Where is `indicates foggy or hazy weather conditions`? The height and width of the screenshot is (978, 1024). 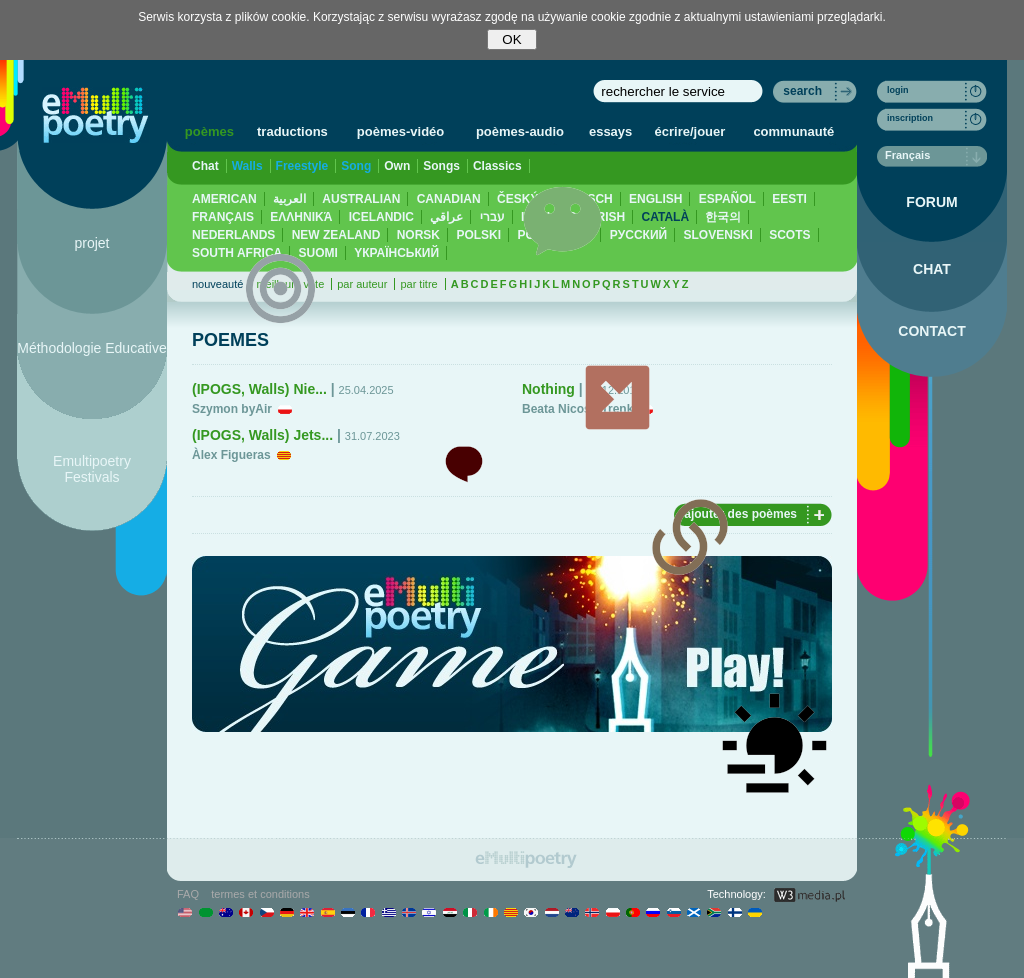 indicates foggy or hazy weather conditions is located at coordinates (774, 745).